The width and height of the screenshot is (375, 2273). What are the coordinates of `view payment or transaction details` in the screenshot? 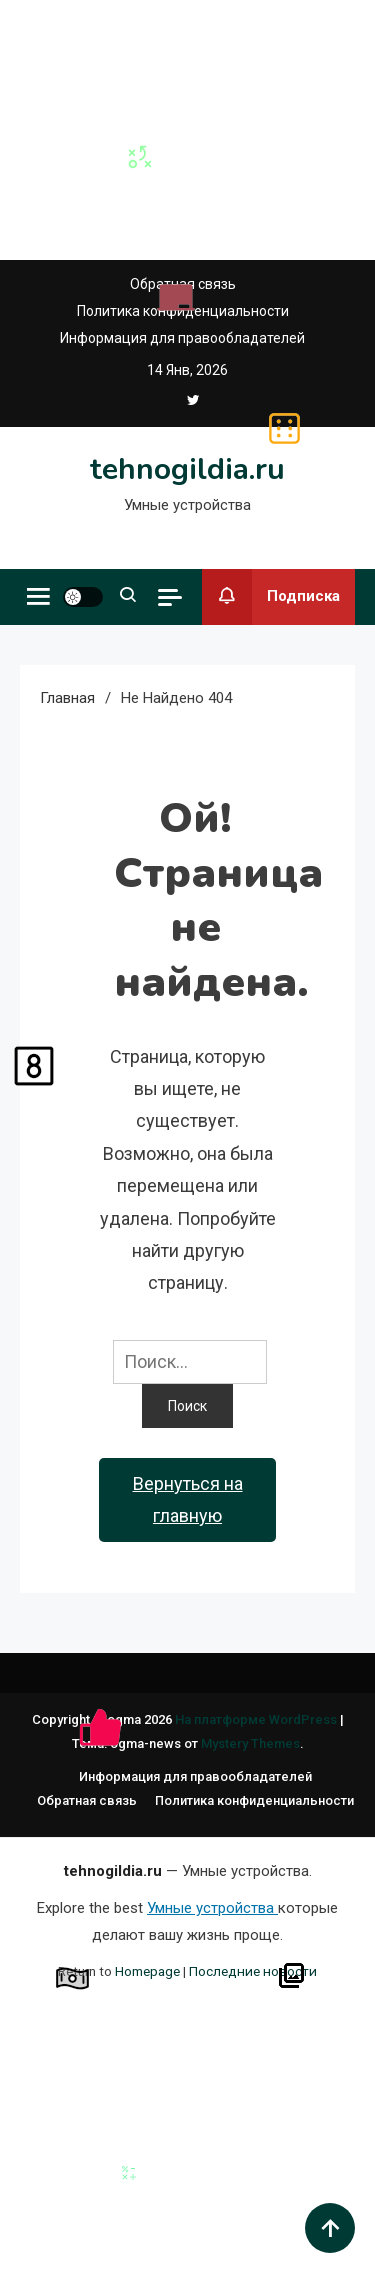 It's located at (72, 1978).